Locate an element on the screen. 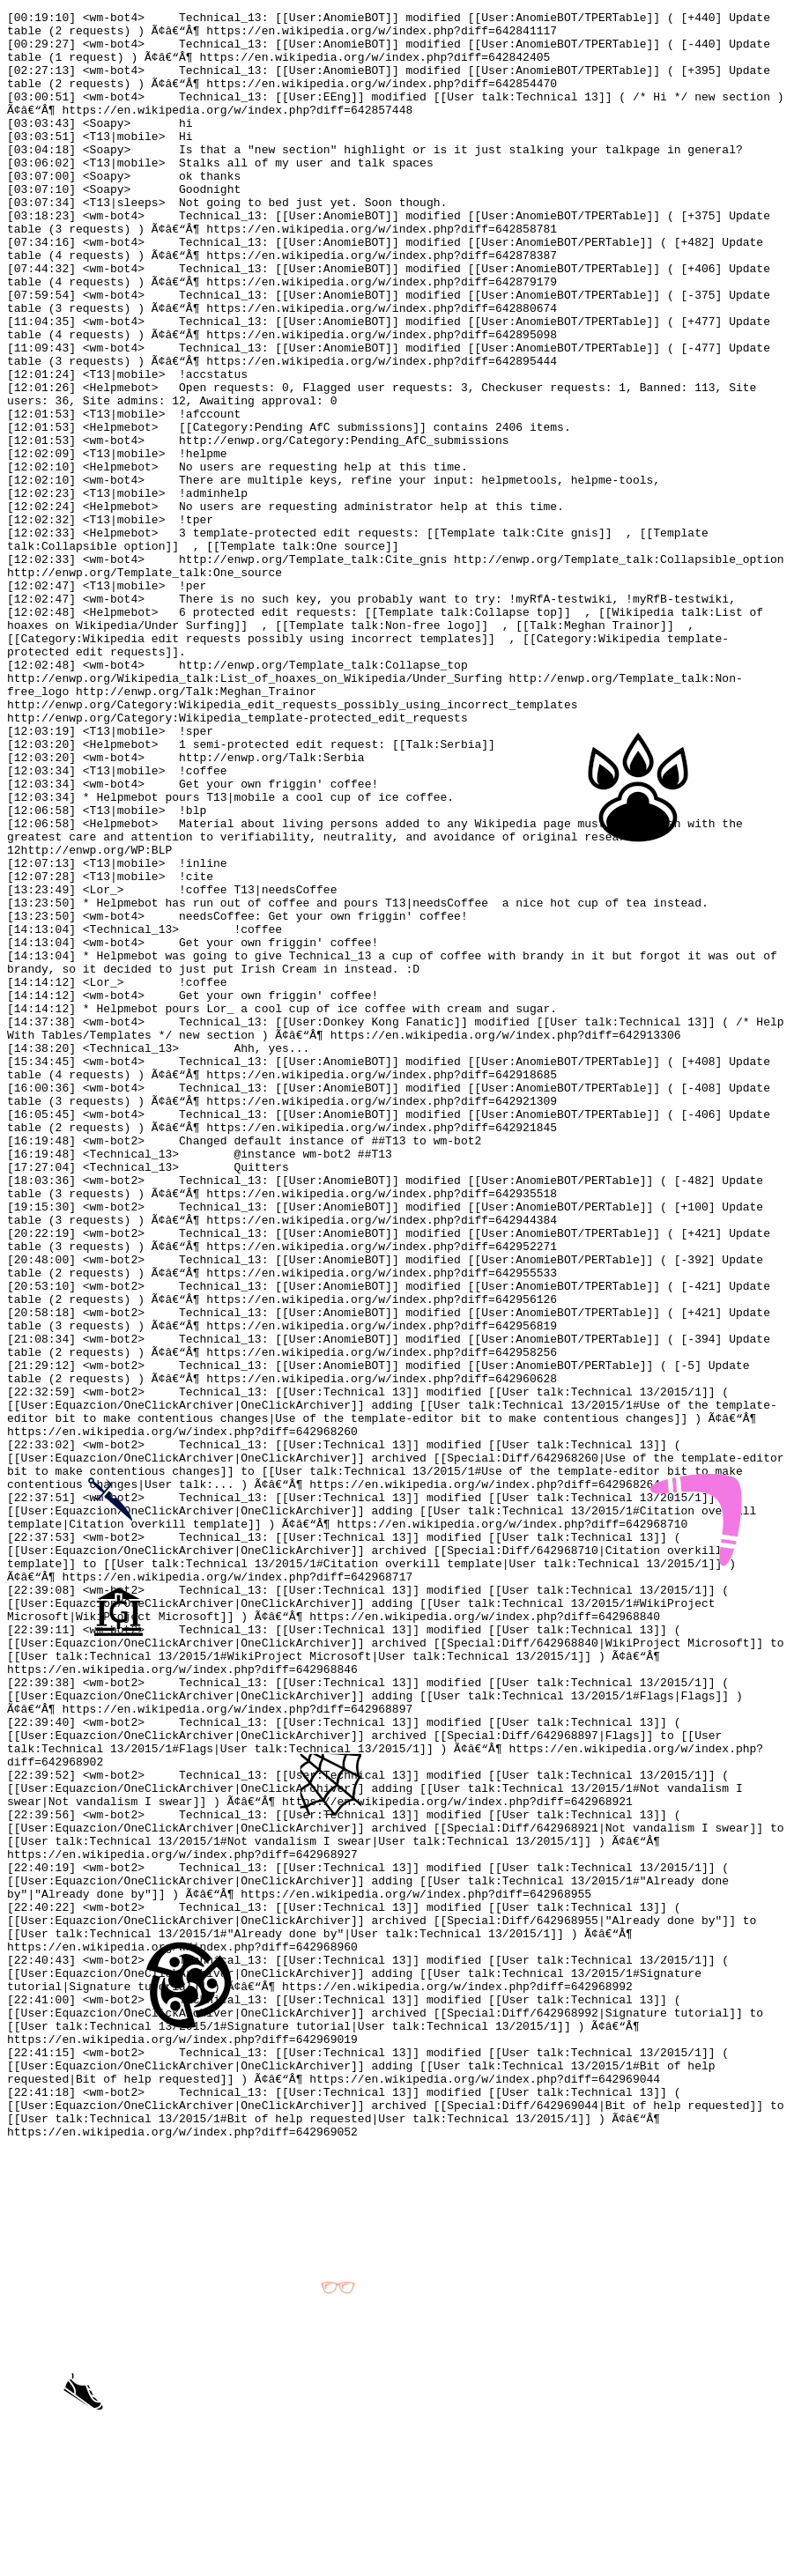 The width and height of the screenshot is (794, 2576). select a ritual or sacrifice action in a game is located at coordinates (110, 1499).